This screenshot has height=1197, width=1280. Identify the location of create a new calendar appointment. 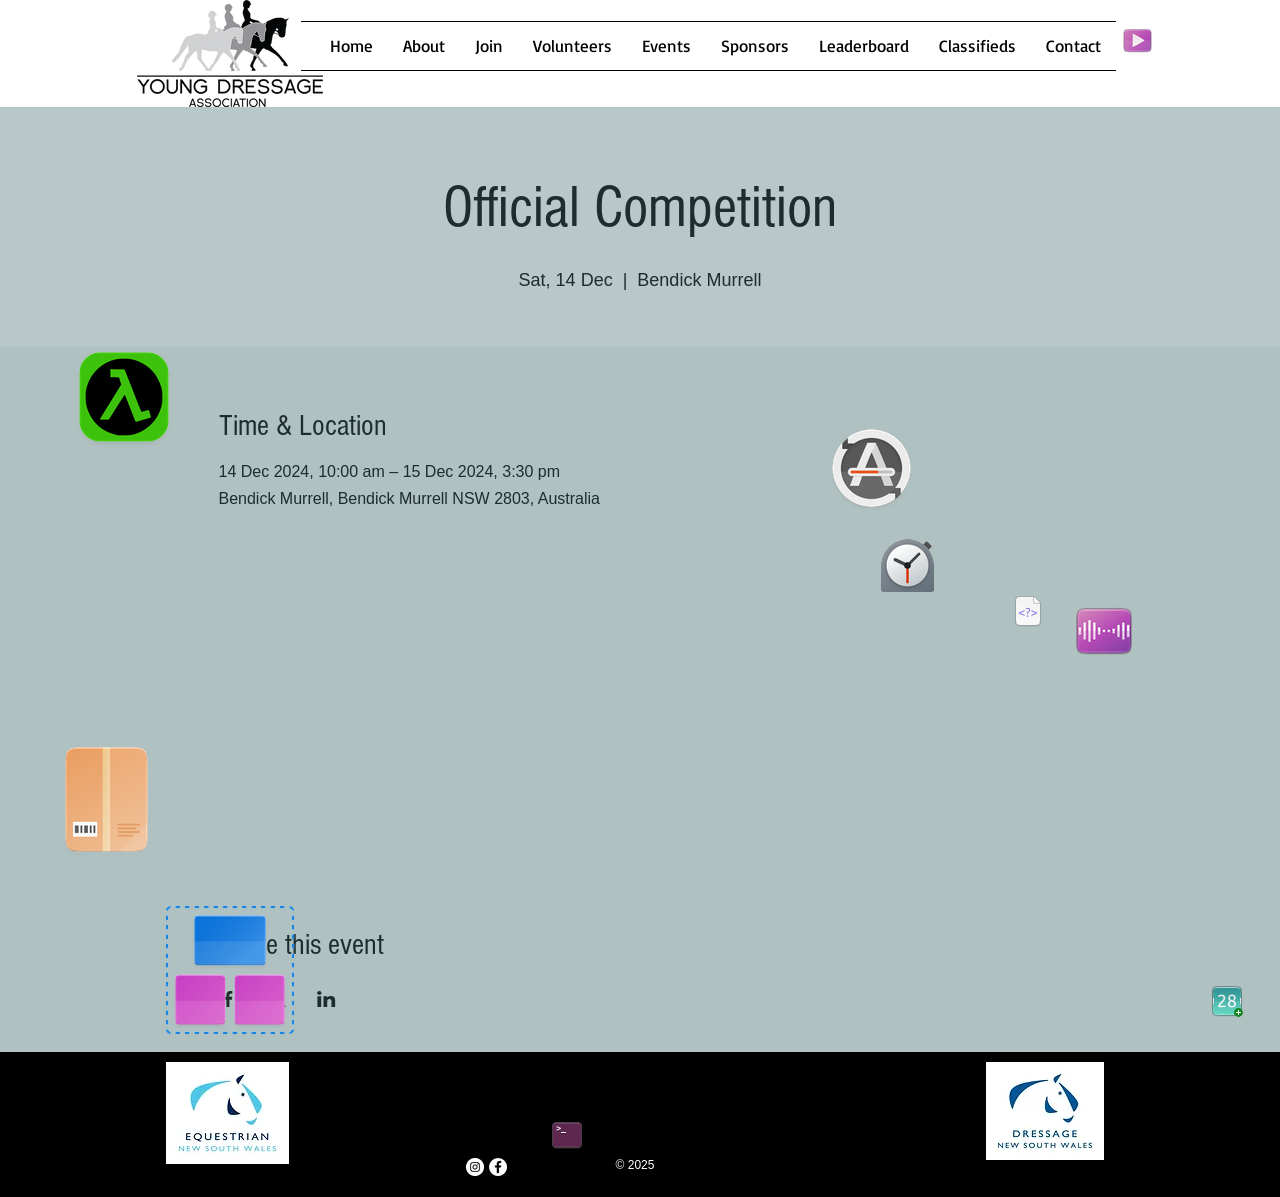
(1227, 1001).